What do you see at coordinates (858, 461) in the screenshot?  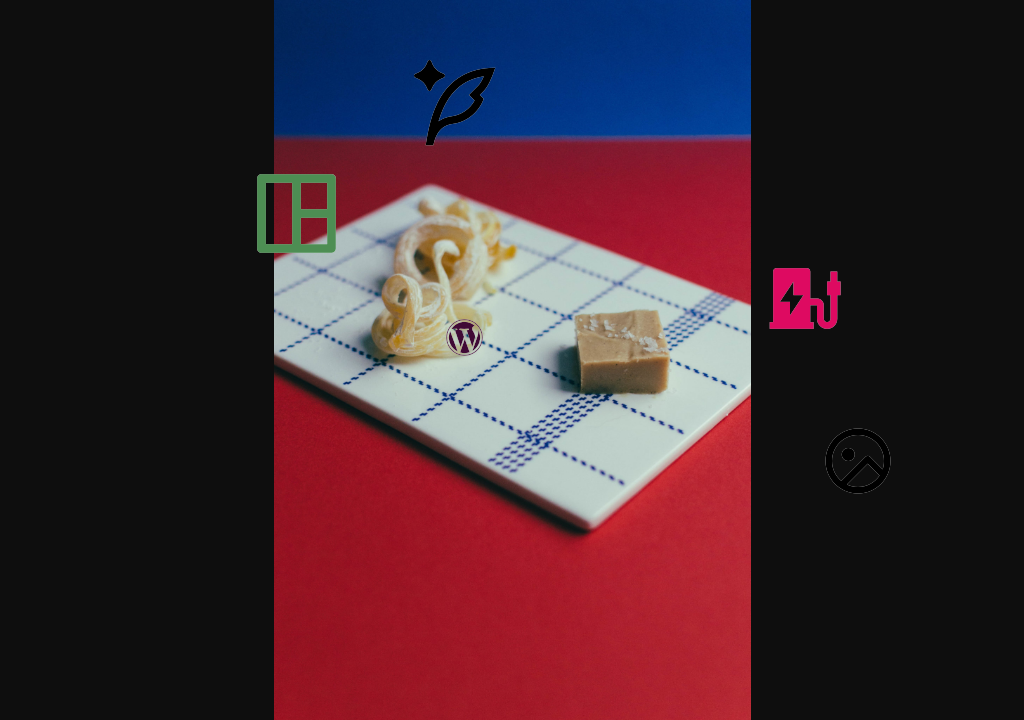 I see `view image or photo gallery` at bounding box center [858, 461].